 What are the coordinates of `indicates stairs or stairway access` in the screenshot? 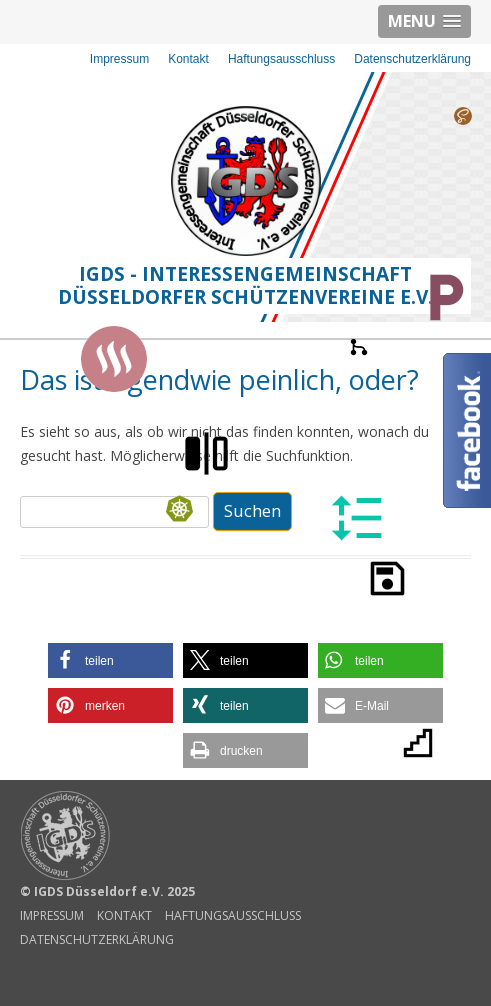 It's located at (418, 743).